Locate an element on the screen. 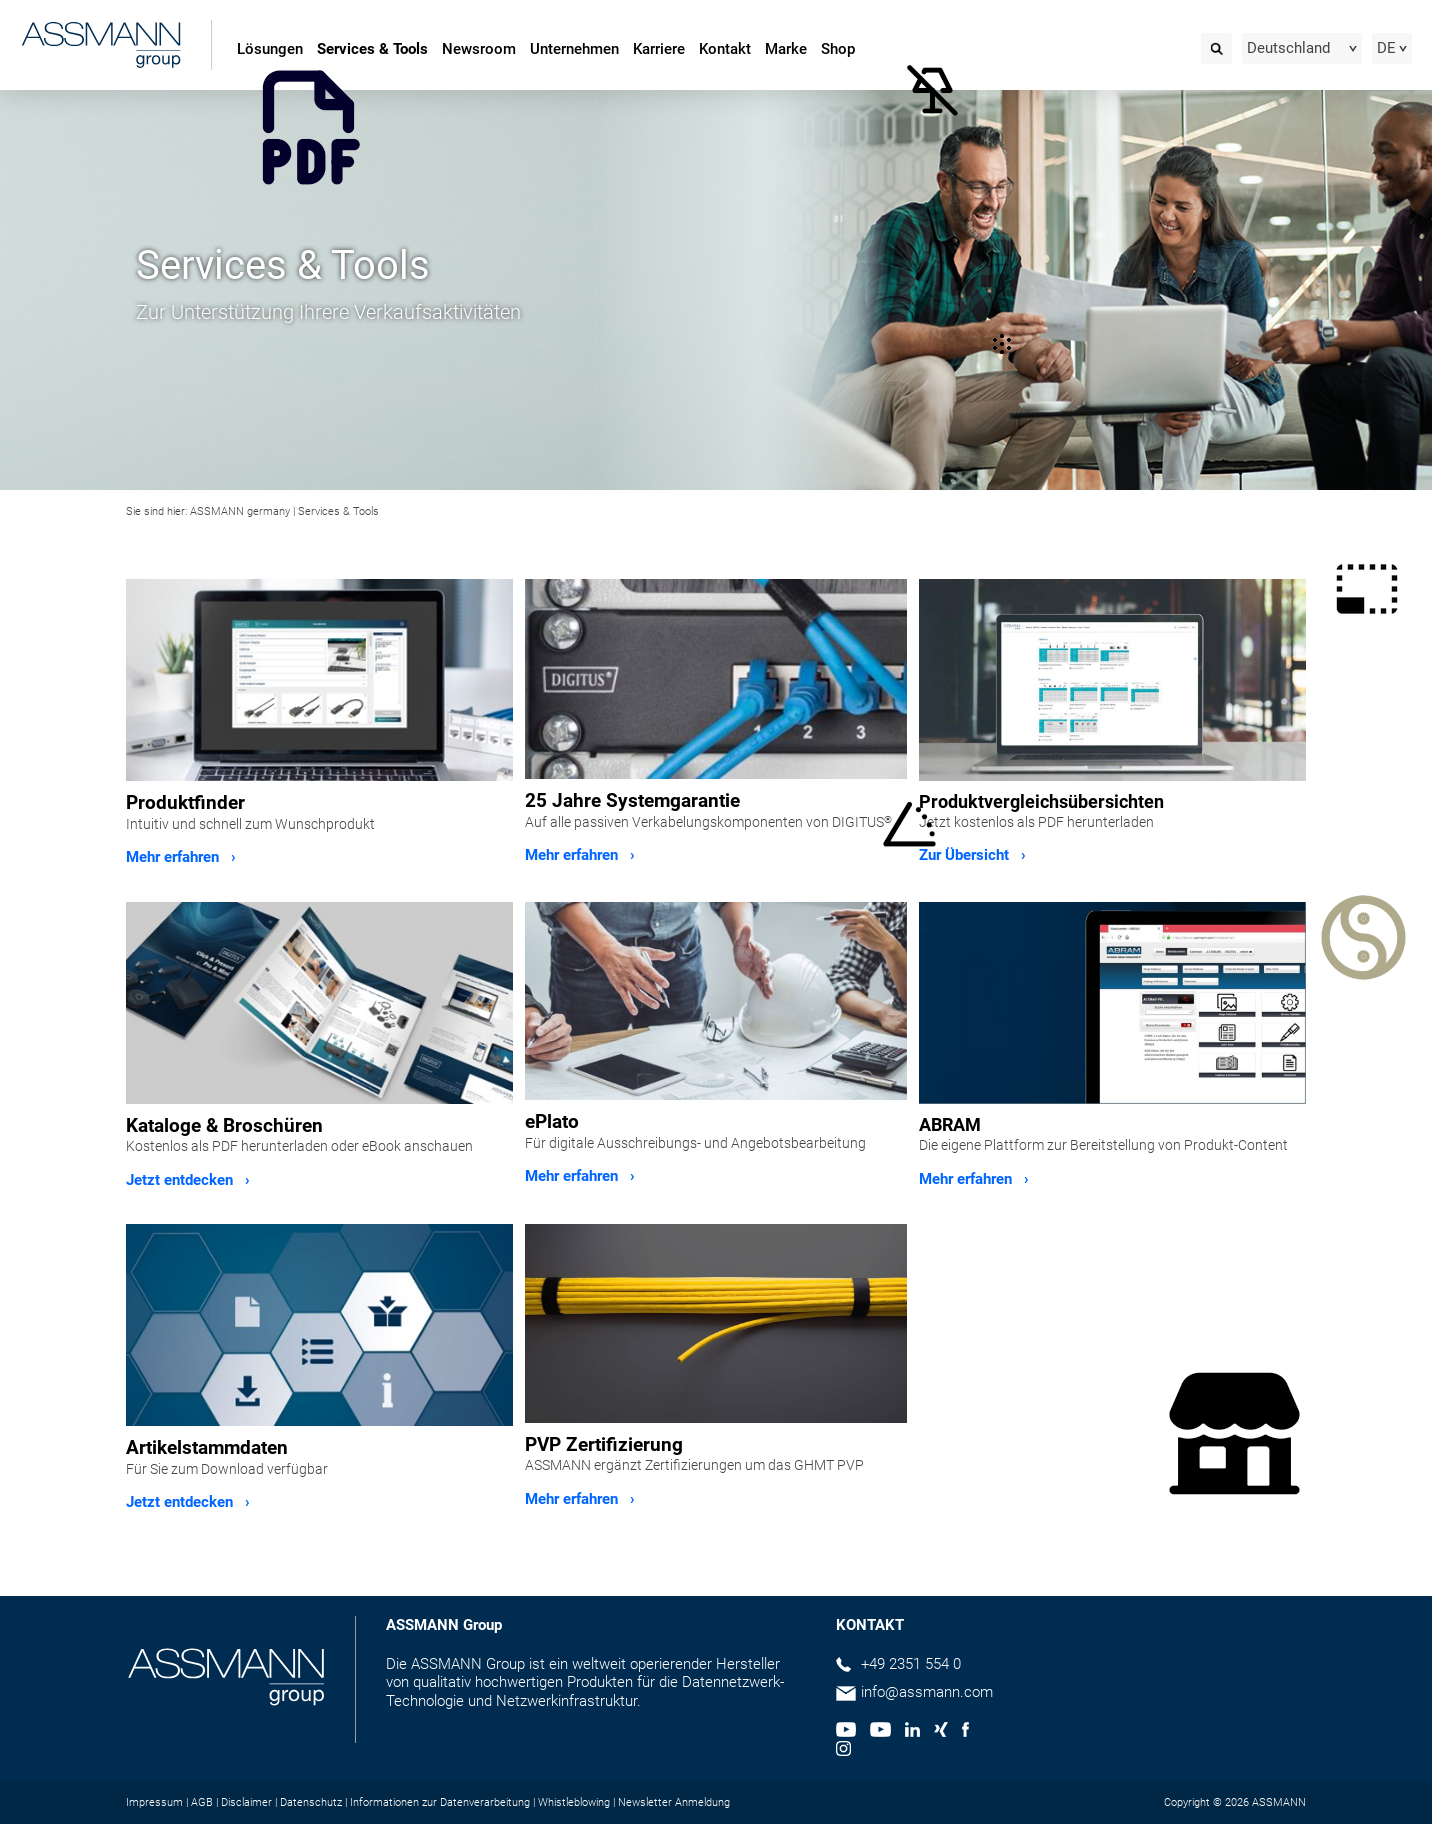 The image size is (1432, 1824). indicates a PDF file type is located at coordinates (308, 127).